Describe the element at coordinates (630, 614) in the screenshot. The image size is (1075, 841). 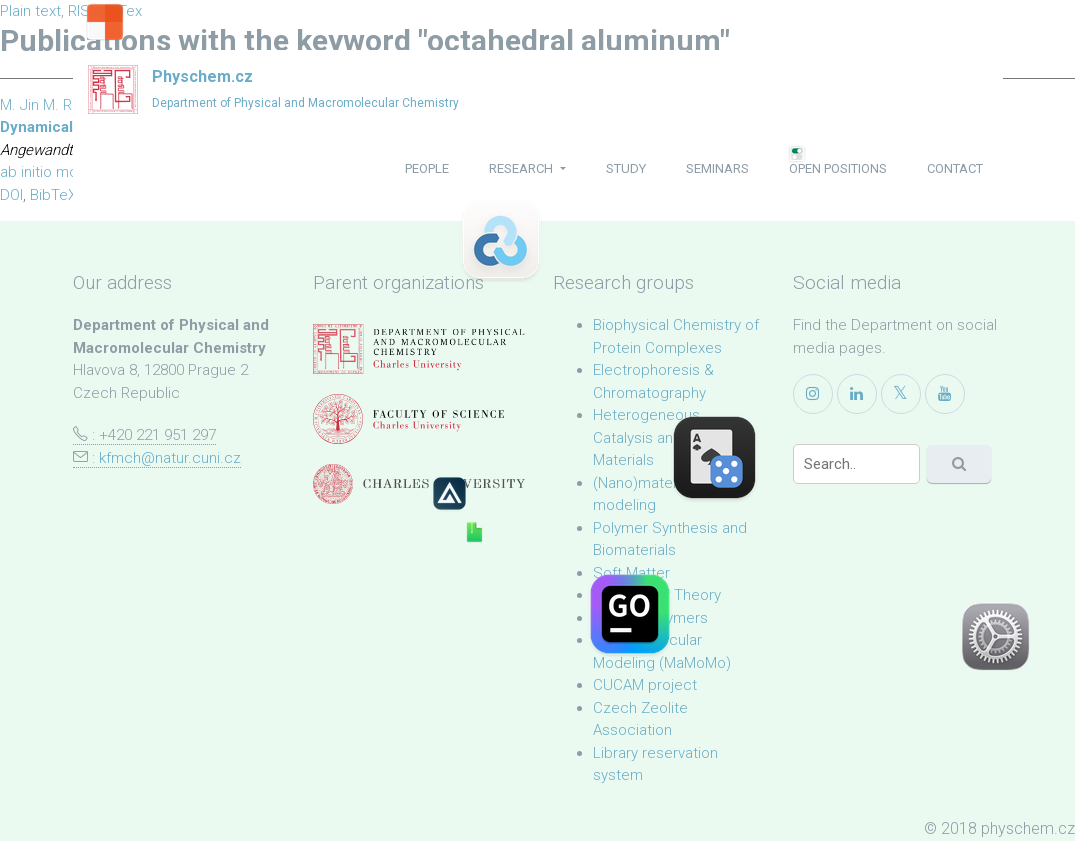
I see `open GoLand IDE application` at that location.